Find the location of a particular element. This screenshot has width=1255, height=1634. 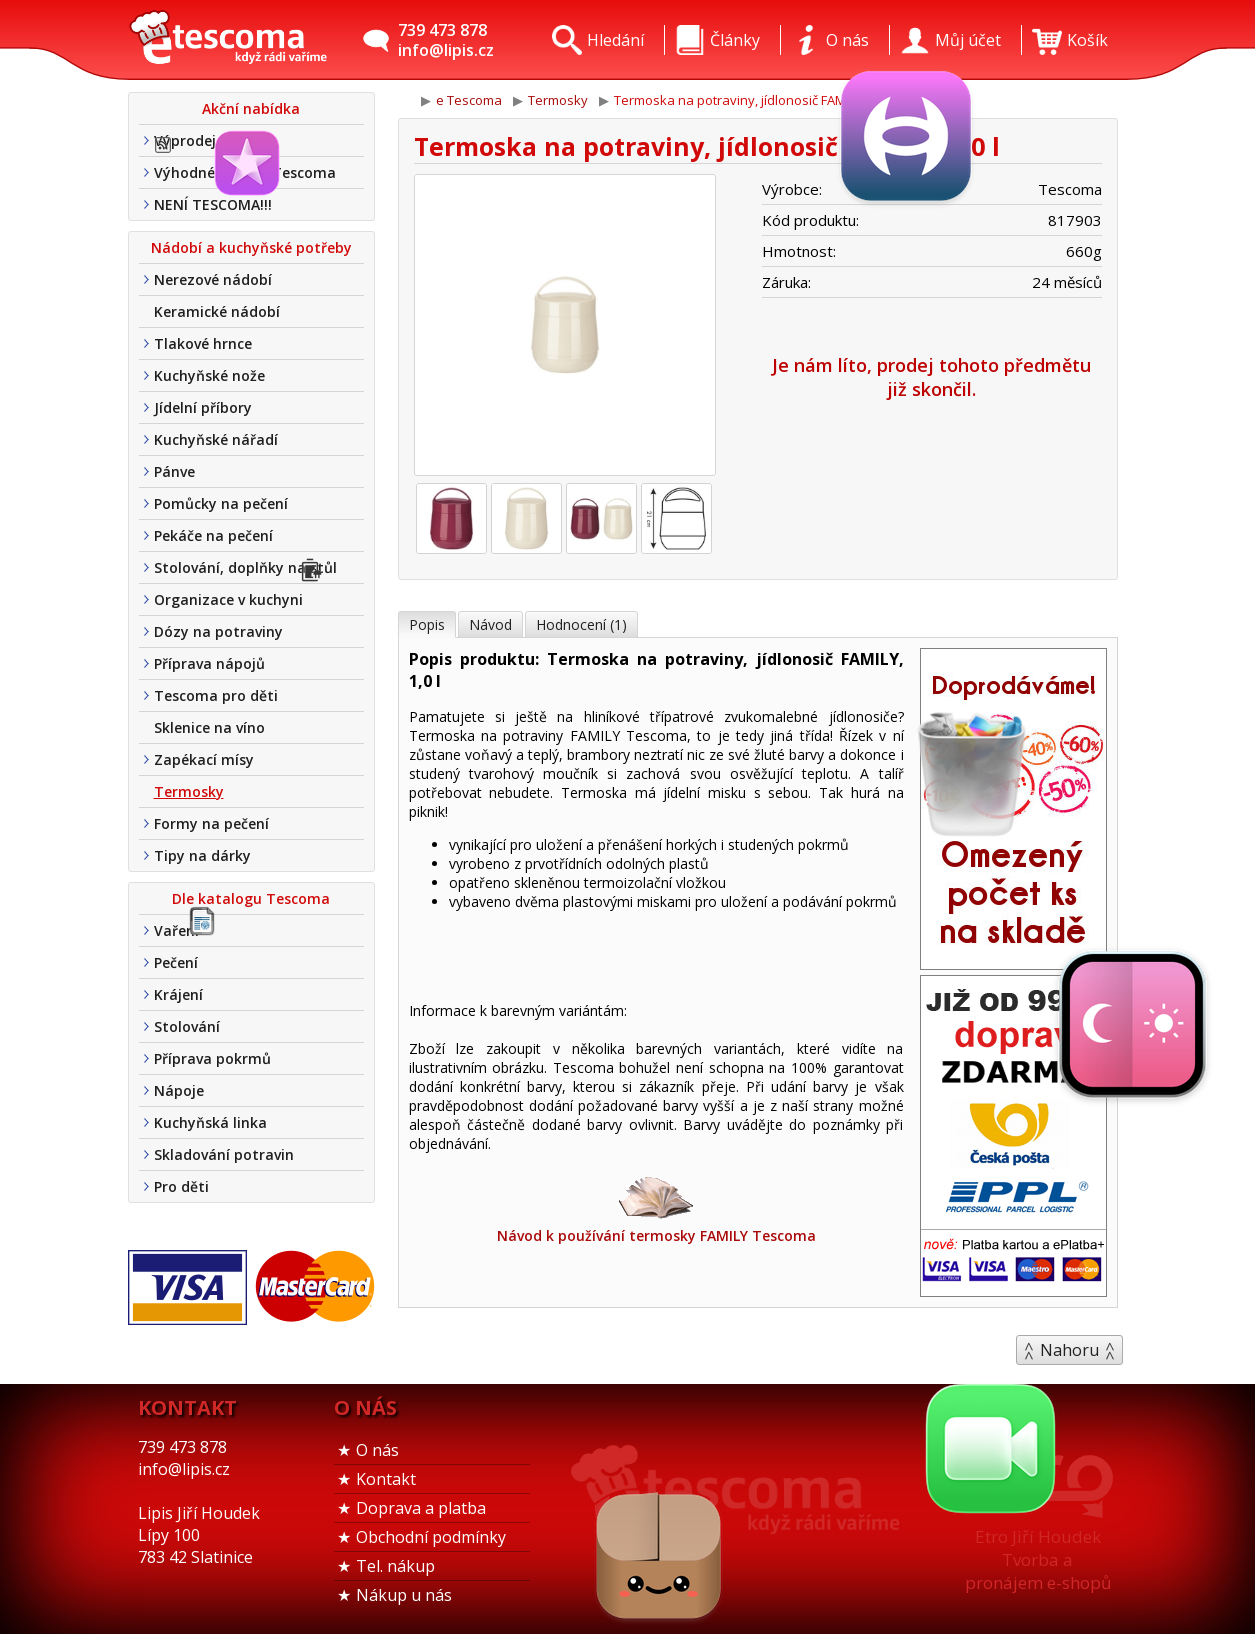

open a web document file is located at coordinates (202, 921).